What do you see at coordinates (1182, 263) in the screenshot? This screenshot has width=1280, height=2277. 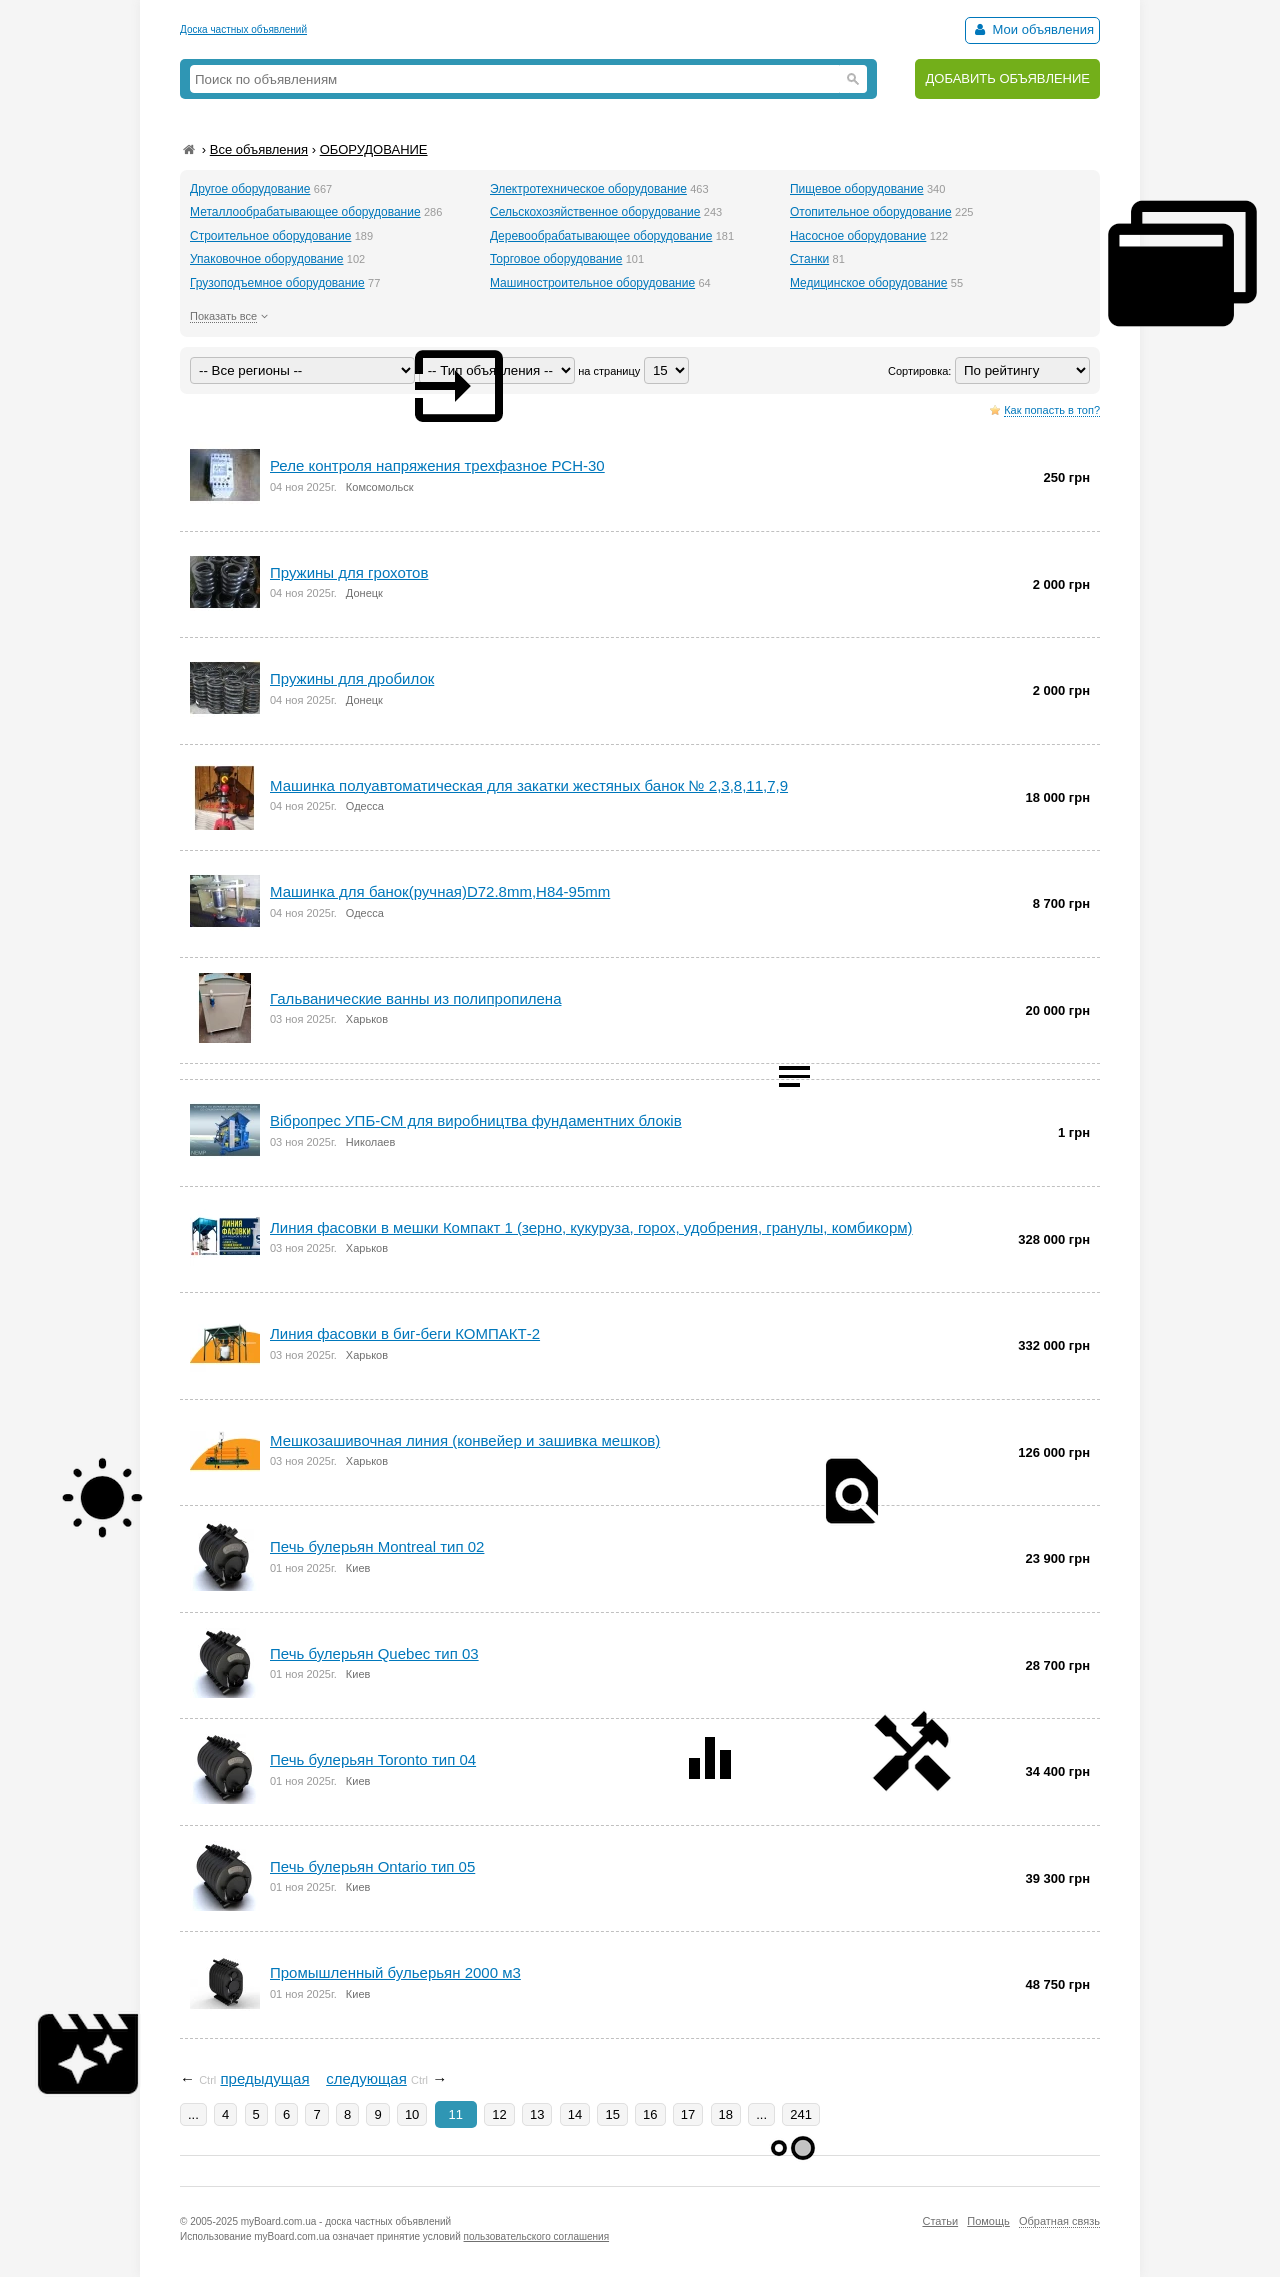 I see `view open browser windows` at bounding box center [1182, 263].